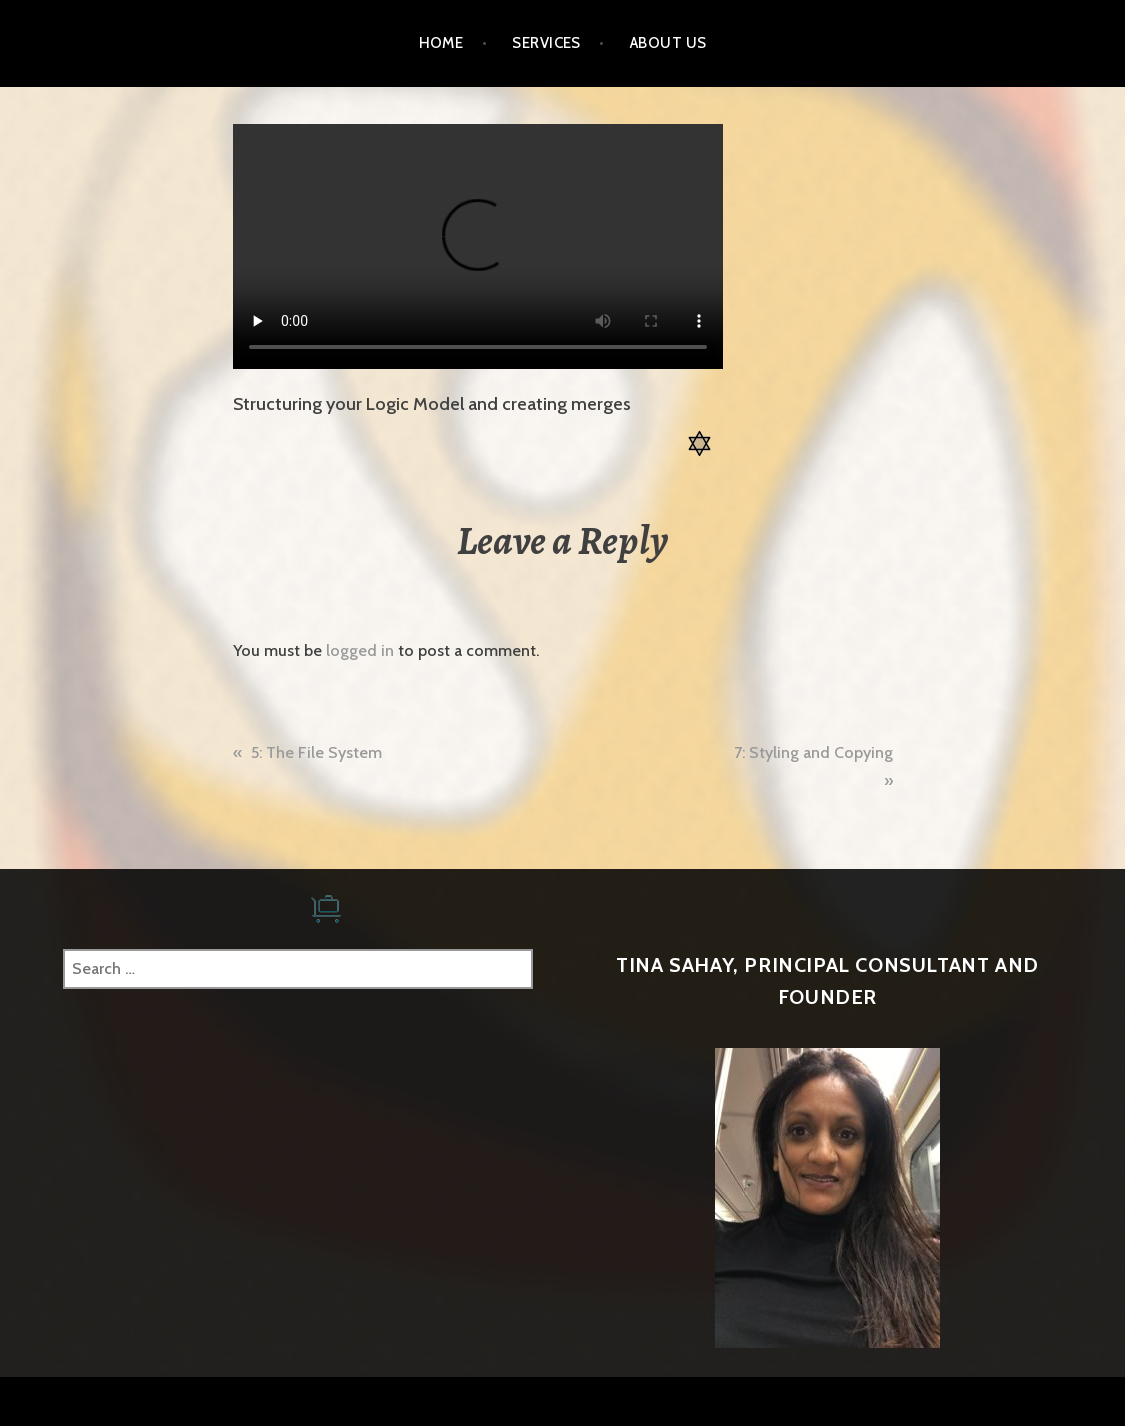 Image resolution: width=1125 pixels, height=1426 pixels. Describe the element at coordinates (325, 908) in the screenshot. I see `access luggage or baggage services` at that location.